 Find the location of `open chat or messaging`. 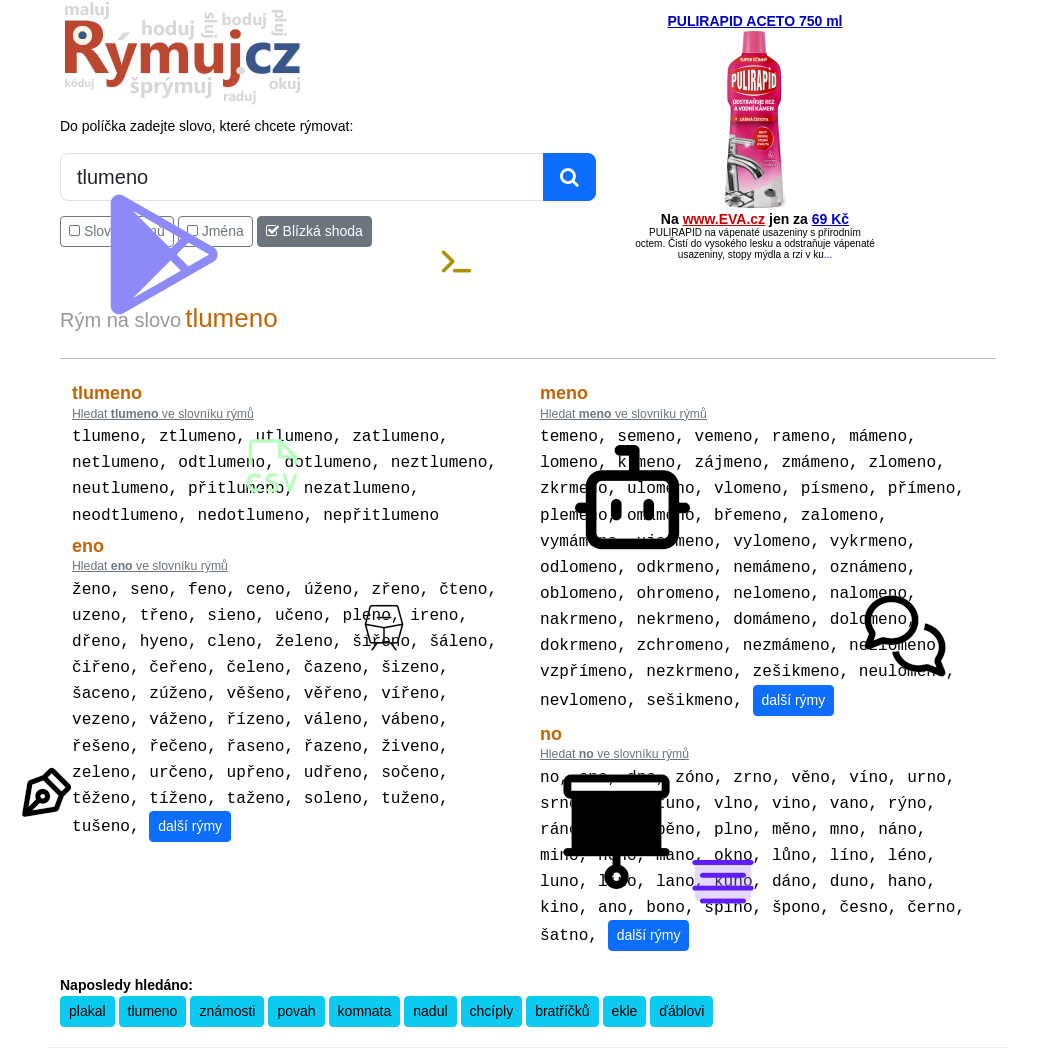

open chat or messaging is located at coordinates (905, 636).